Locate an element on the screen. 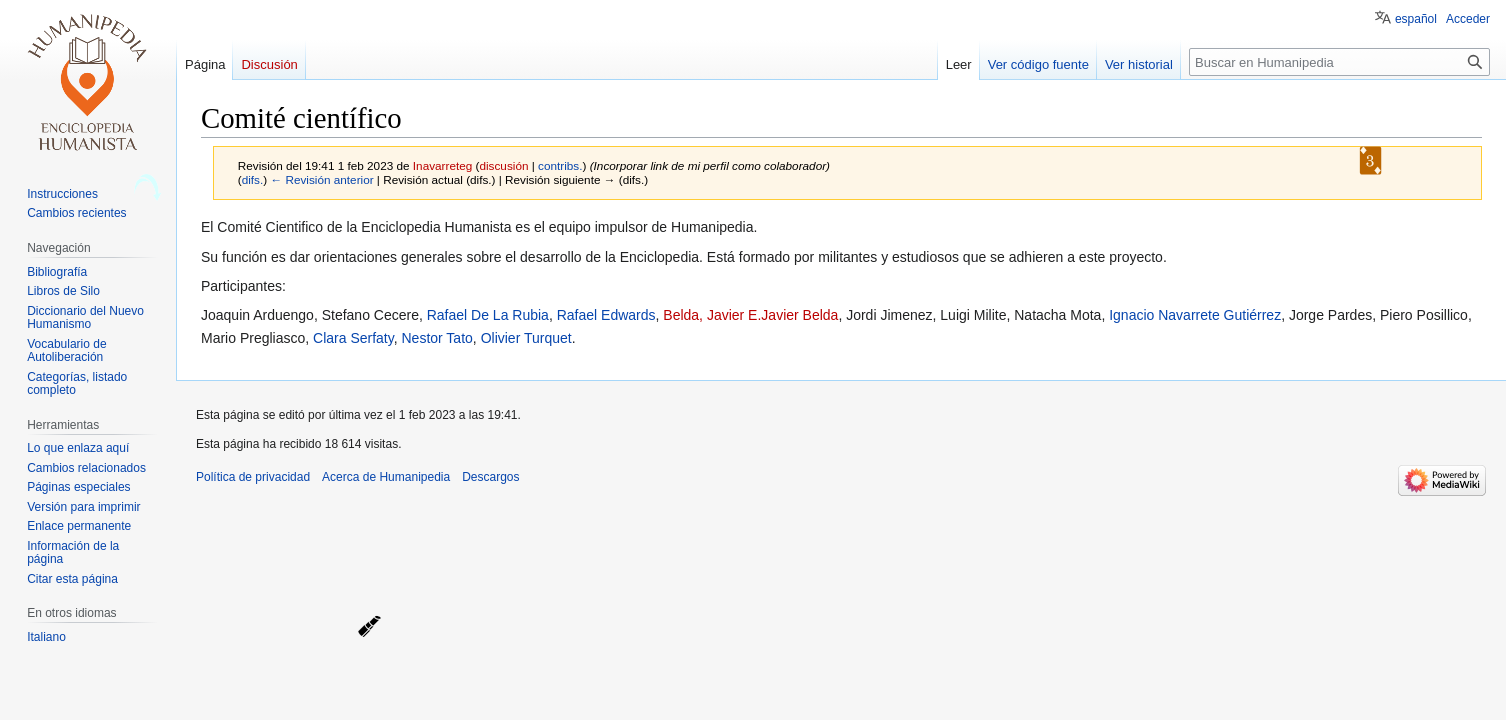 This screenshot has height=720, width=1506. three of diamonds playing card is located at coordinates (1370, 160).